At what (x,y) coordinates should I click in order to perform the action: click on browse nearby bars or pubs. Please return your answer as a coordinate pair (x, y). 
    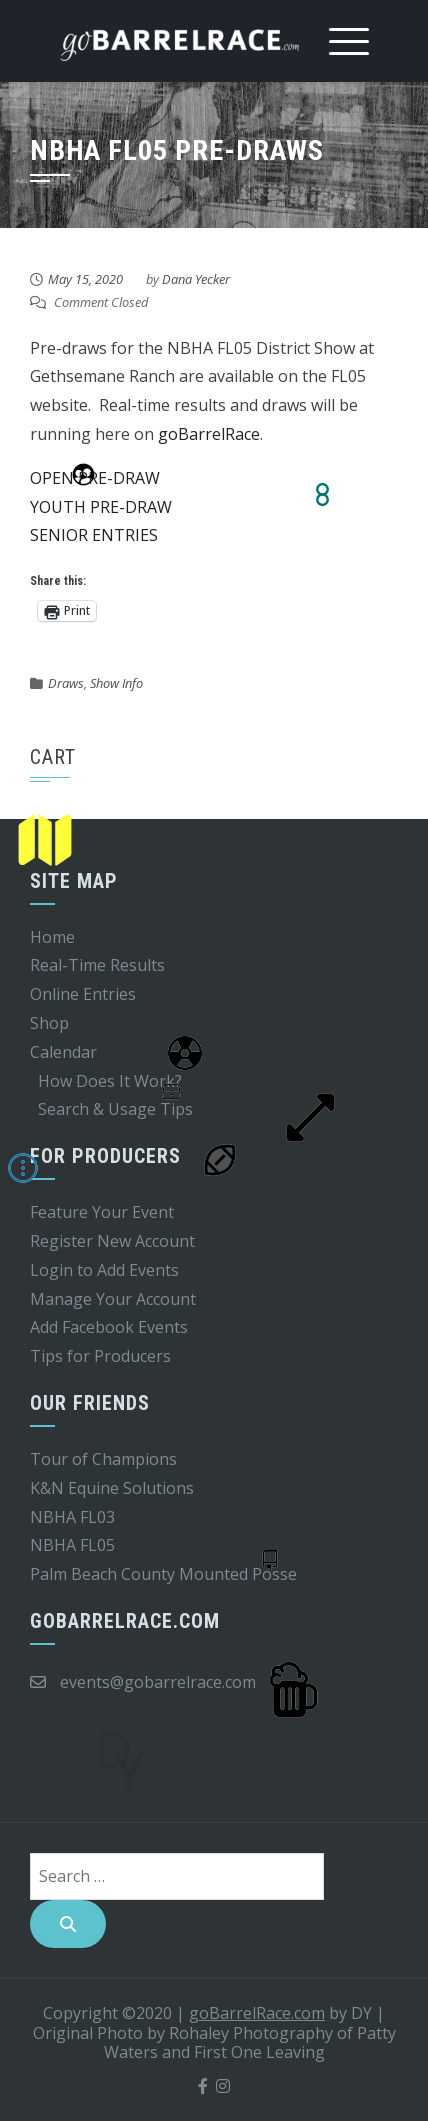
    Looking at the image, I should click on (293, 1689).